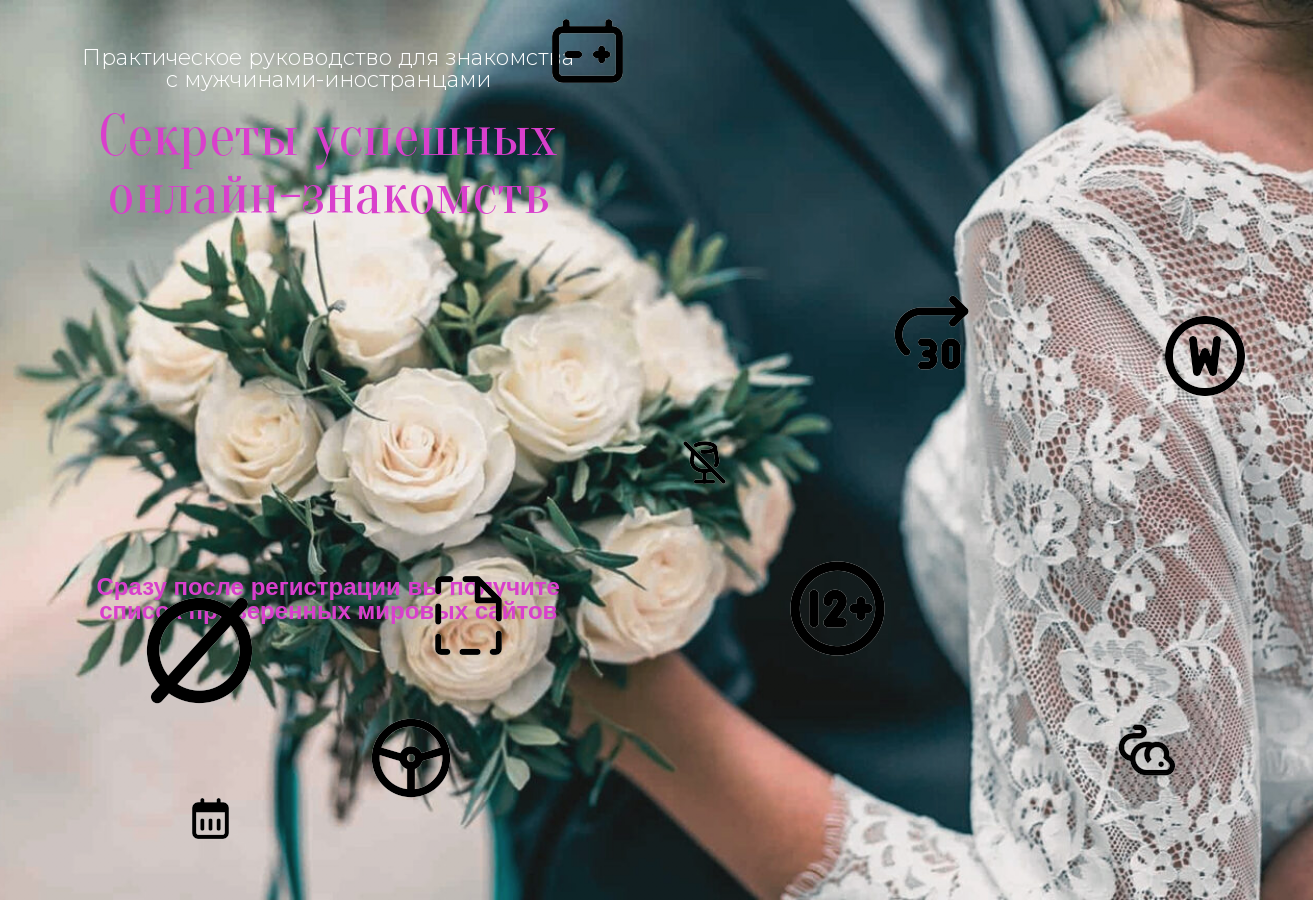 Image resolution: width=1313 pixels, height=900 pixels. I want to click on access vehicle or driving controls, so click(411, 758).